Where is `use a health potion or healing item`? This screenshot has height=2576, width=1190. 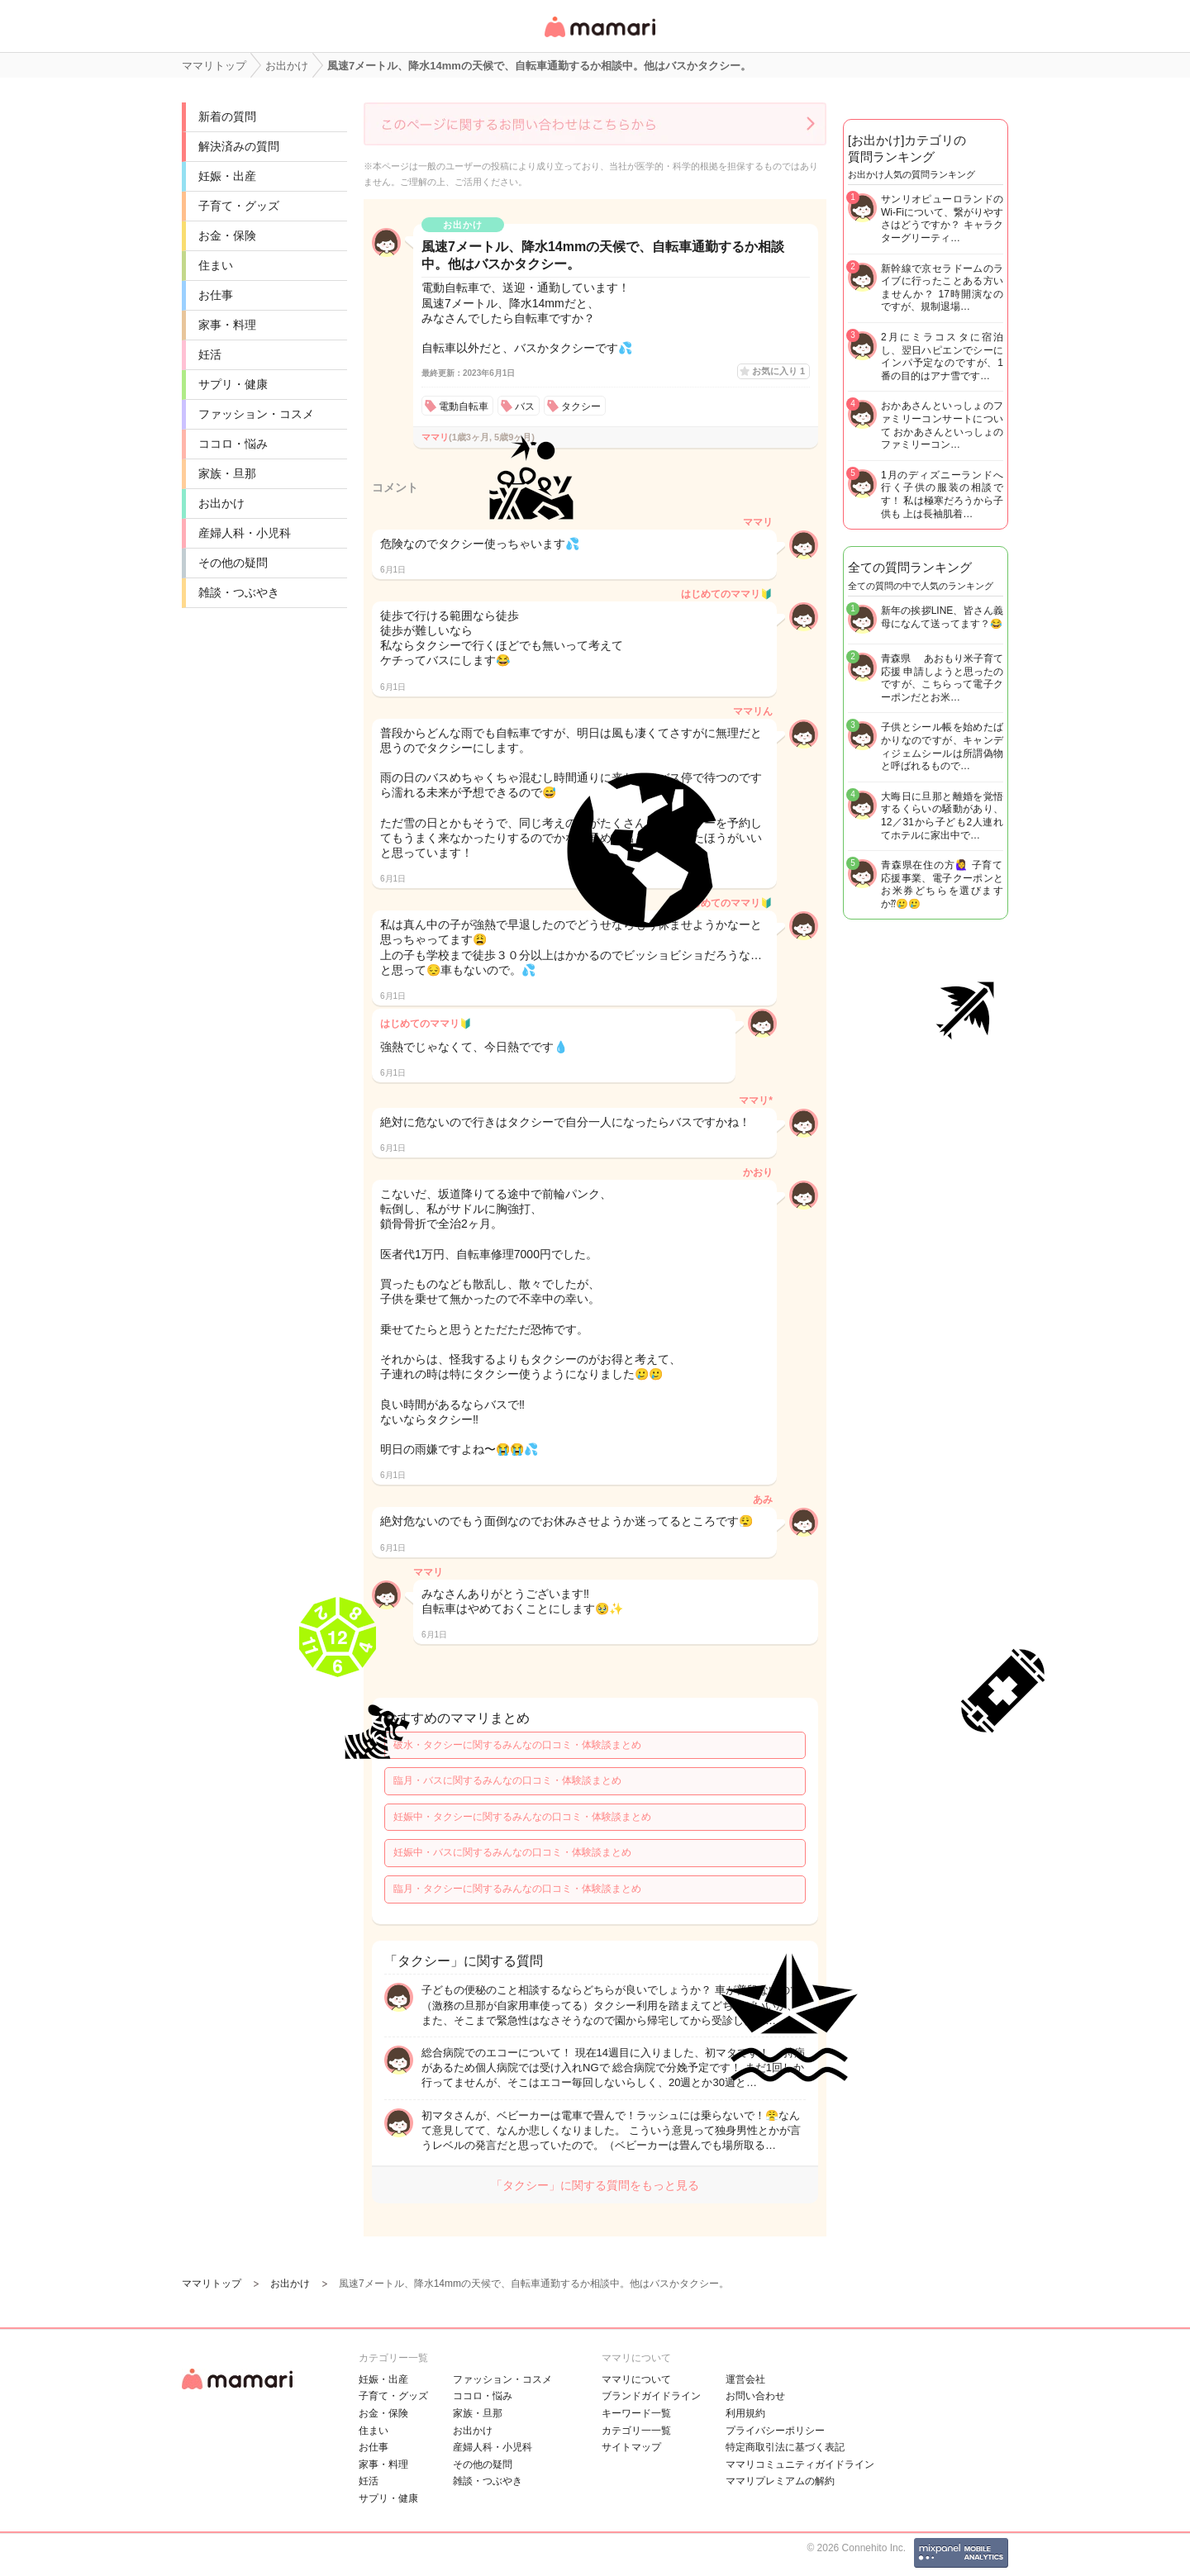 use a health potion or healing item is located at coordinates (1002, 1690).